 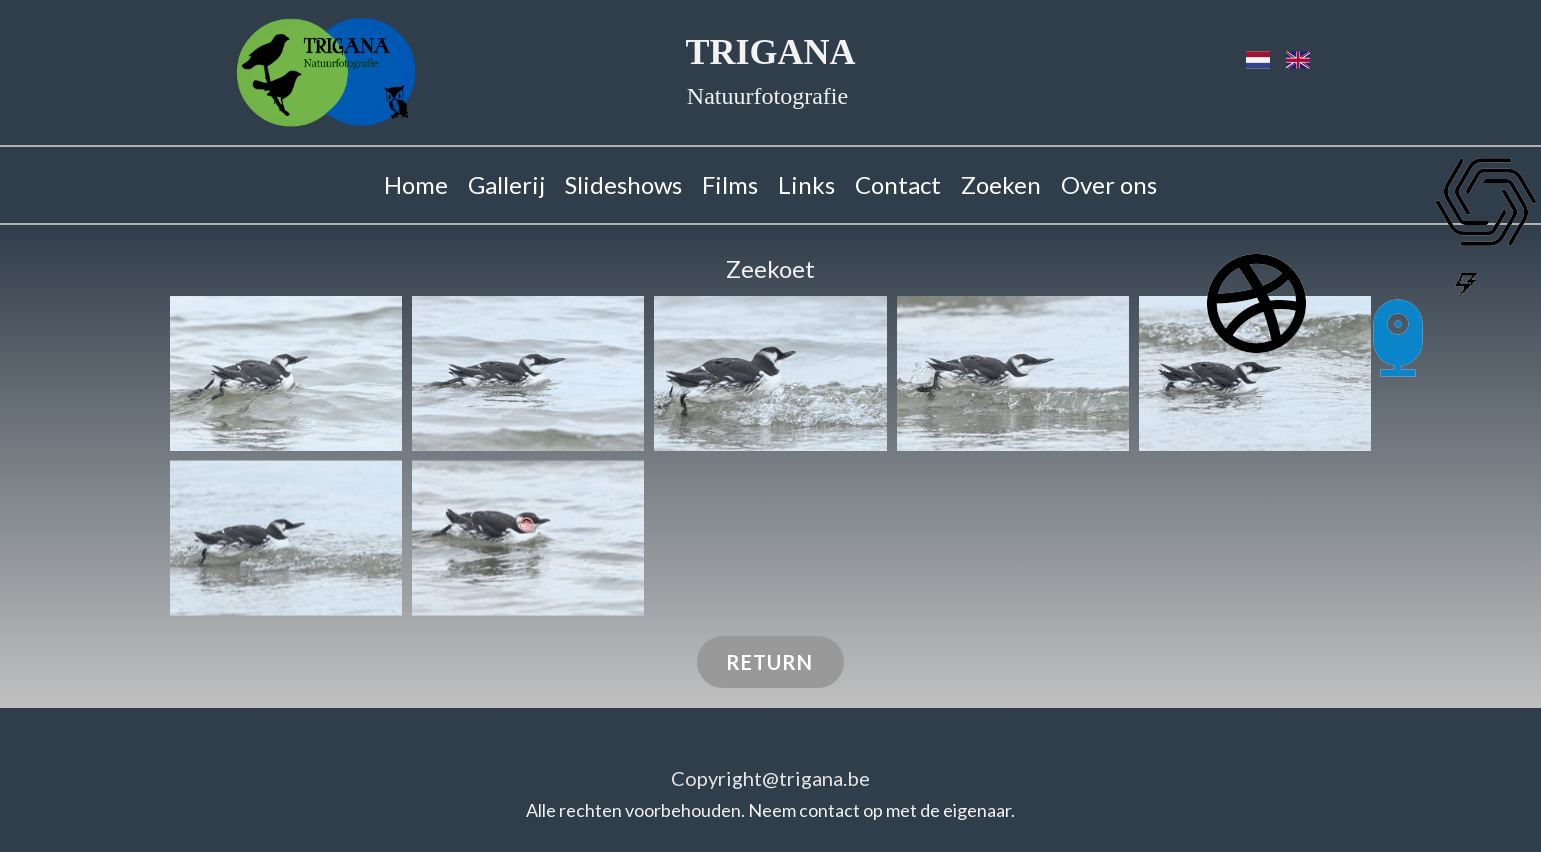 I want to click on enable webcam or video camera, so click(x=1398, y=338).